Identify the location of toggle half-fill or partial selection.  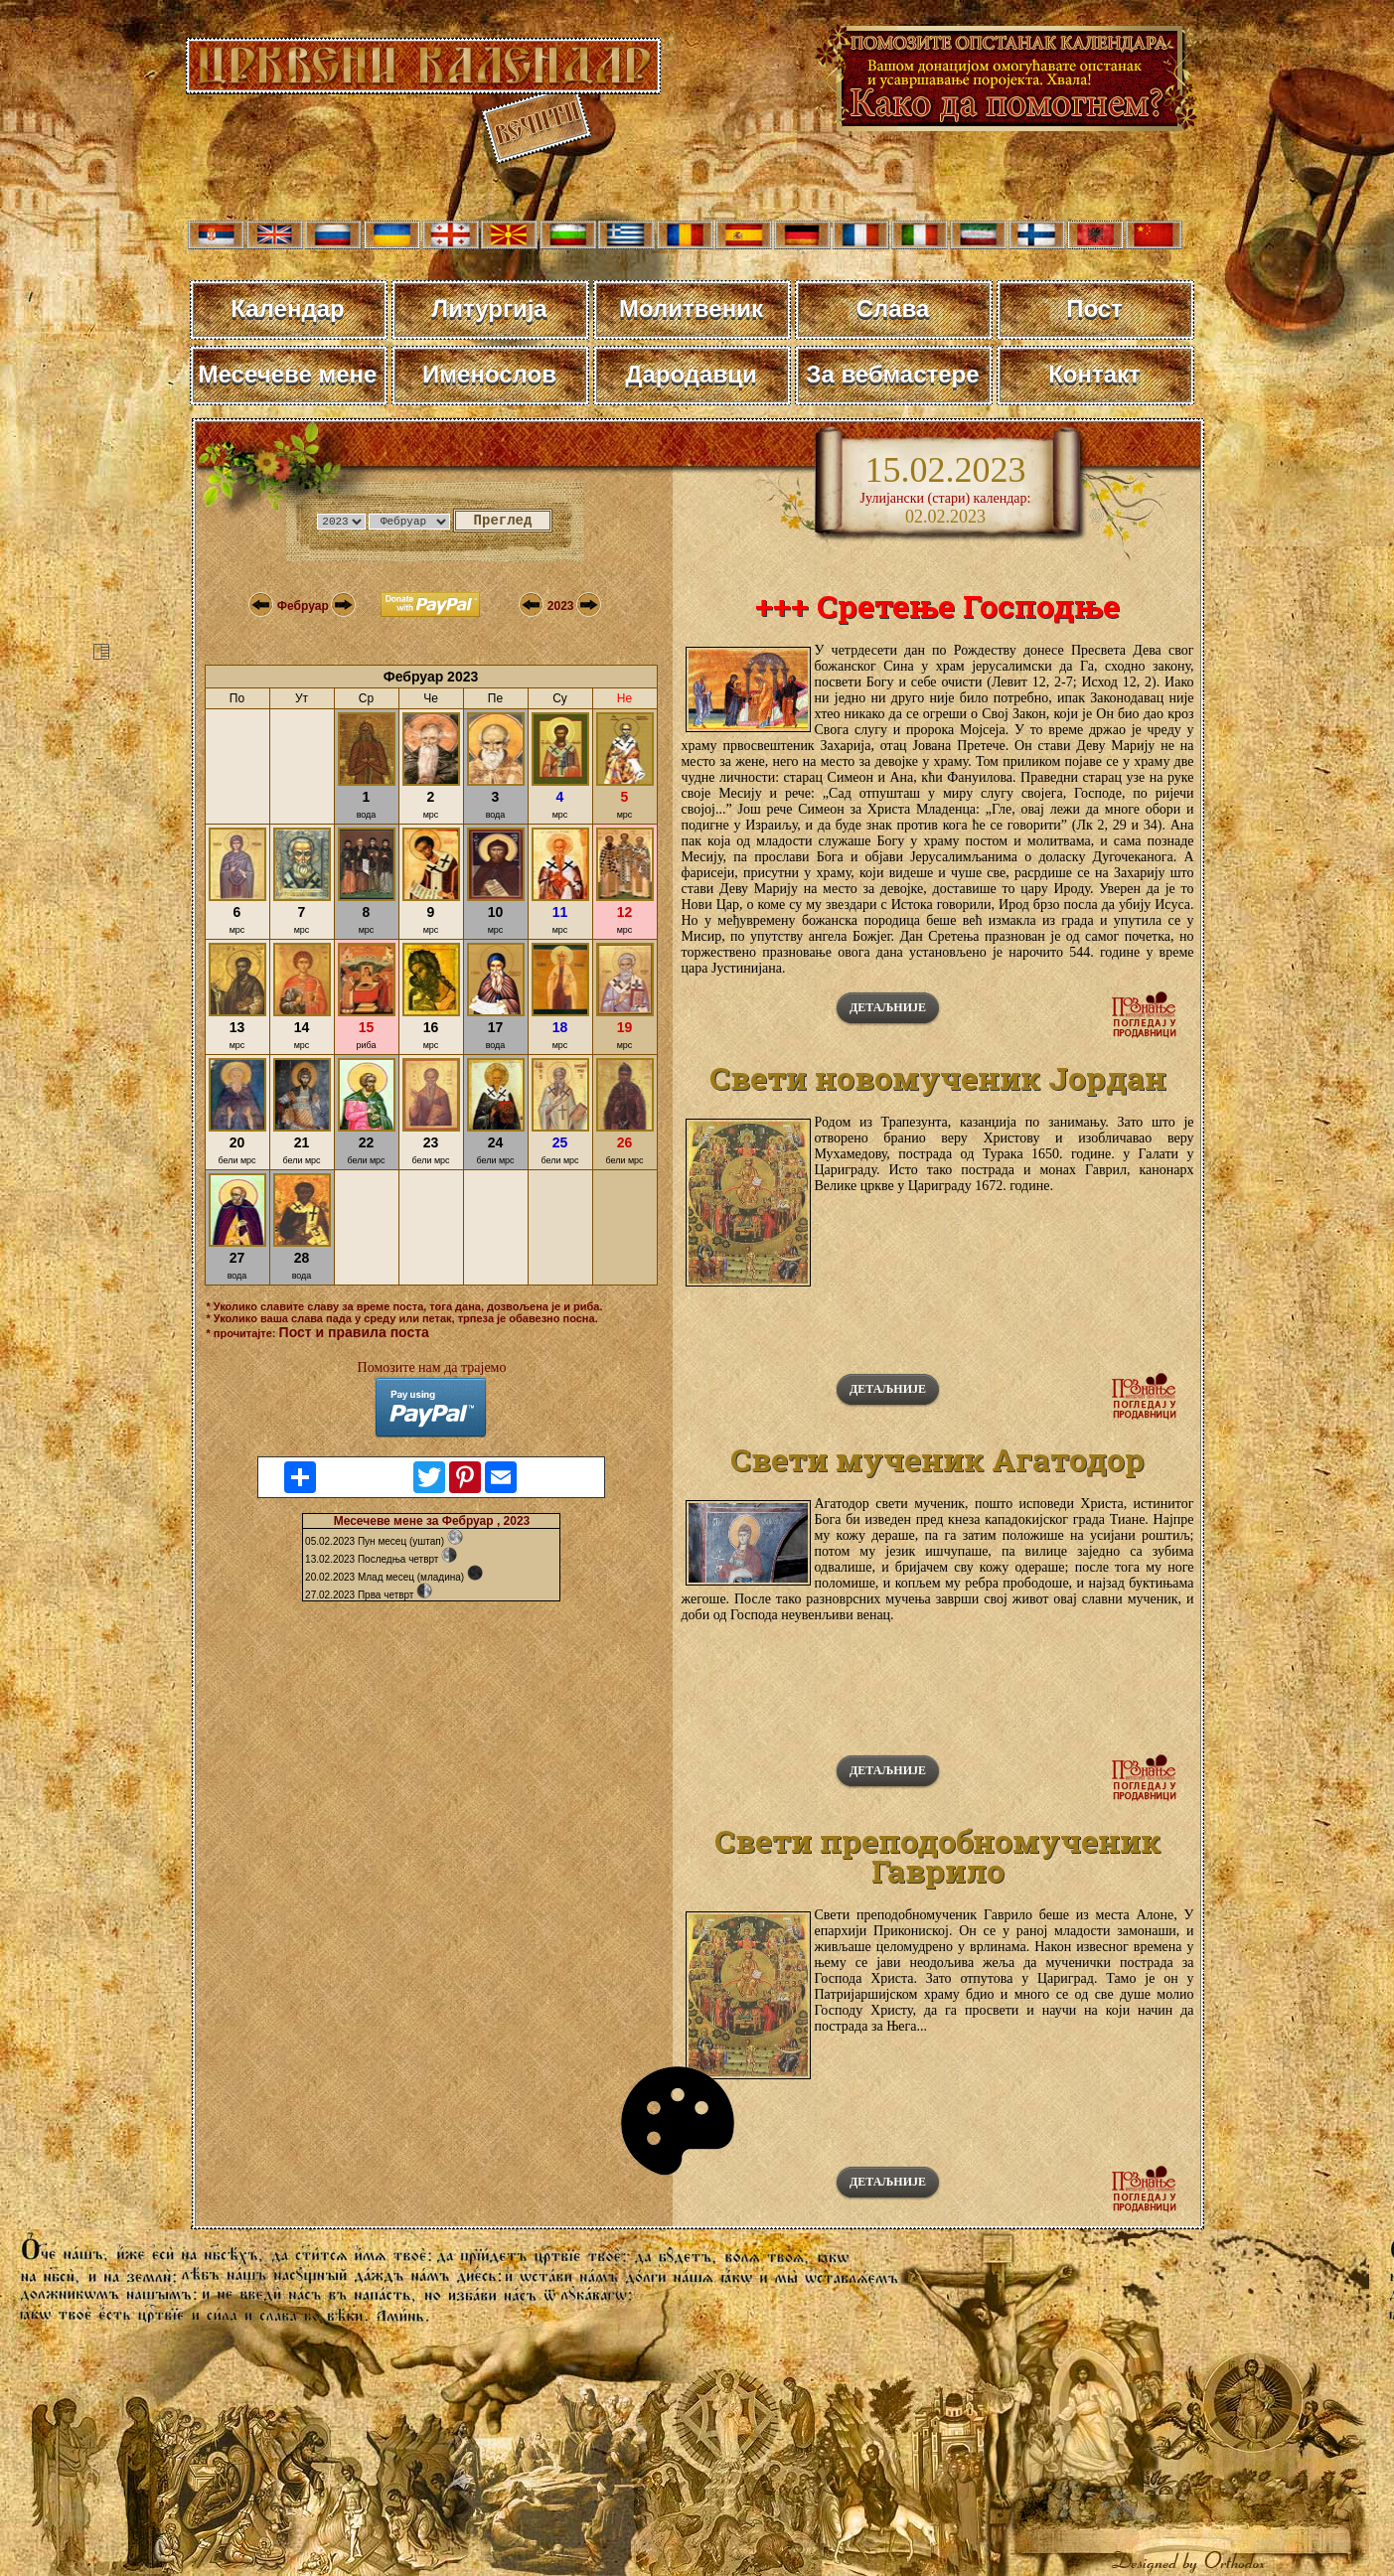
(101, 652).